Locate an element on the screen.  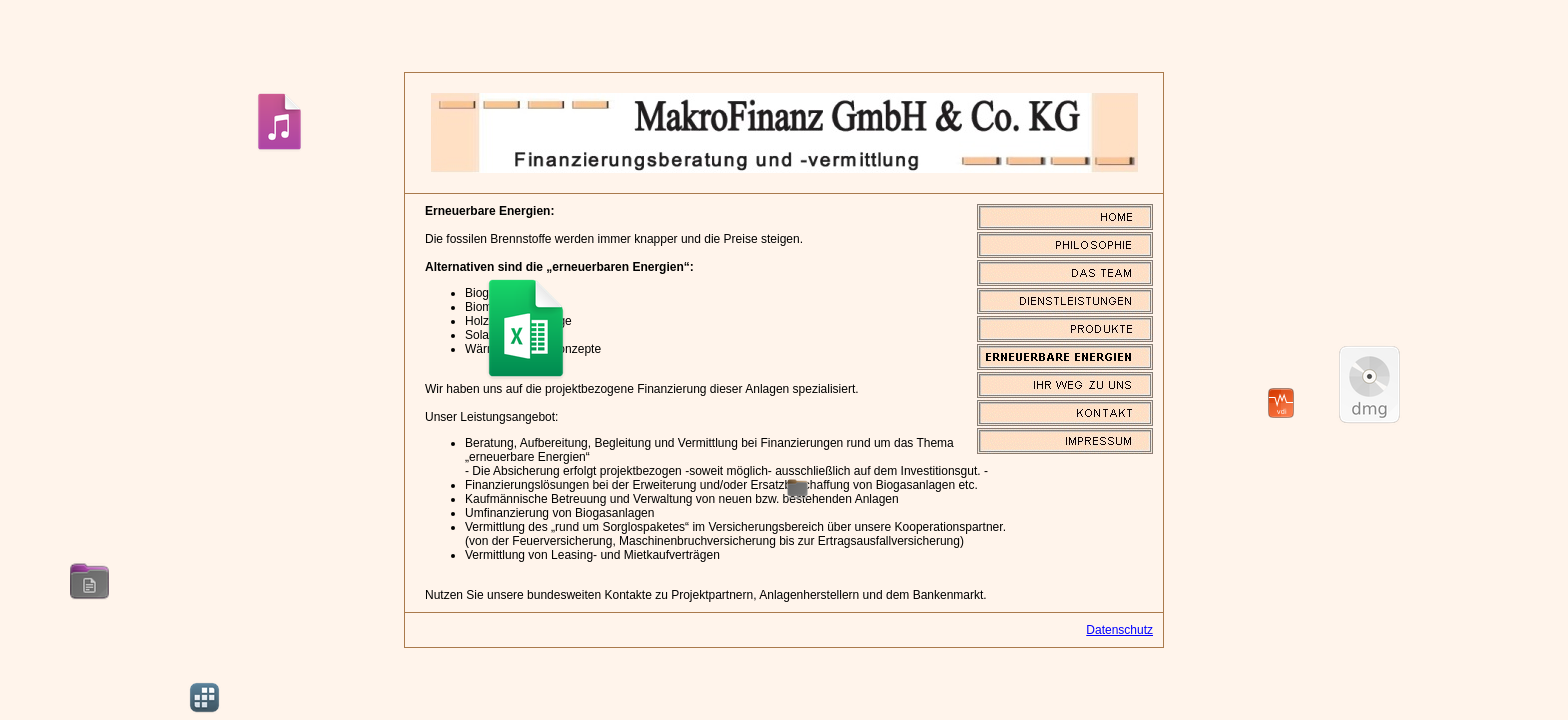
apple disk image file (.dmg) is located at coordinates (1369, 384).